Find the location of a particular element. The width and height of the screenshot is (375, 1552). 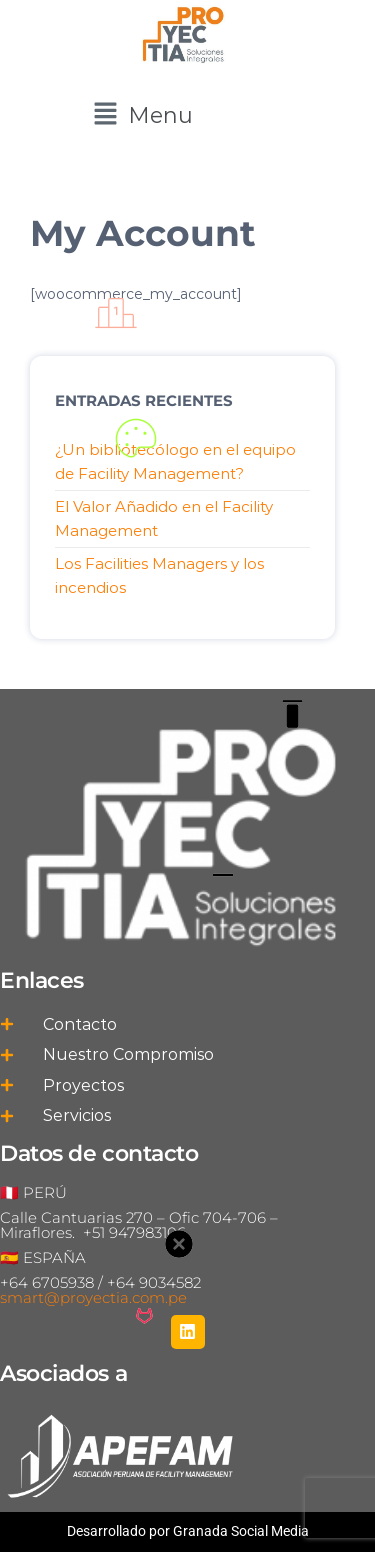

view leaderboard rankings is located at coordinates (116, 313).